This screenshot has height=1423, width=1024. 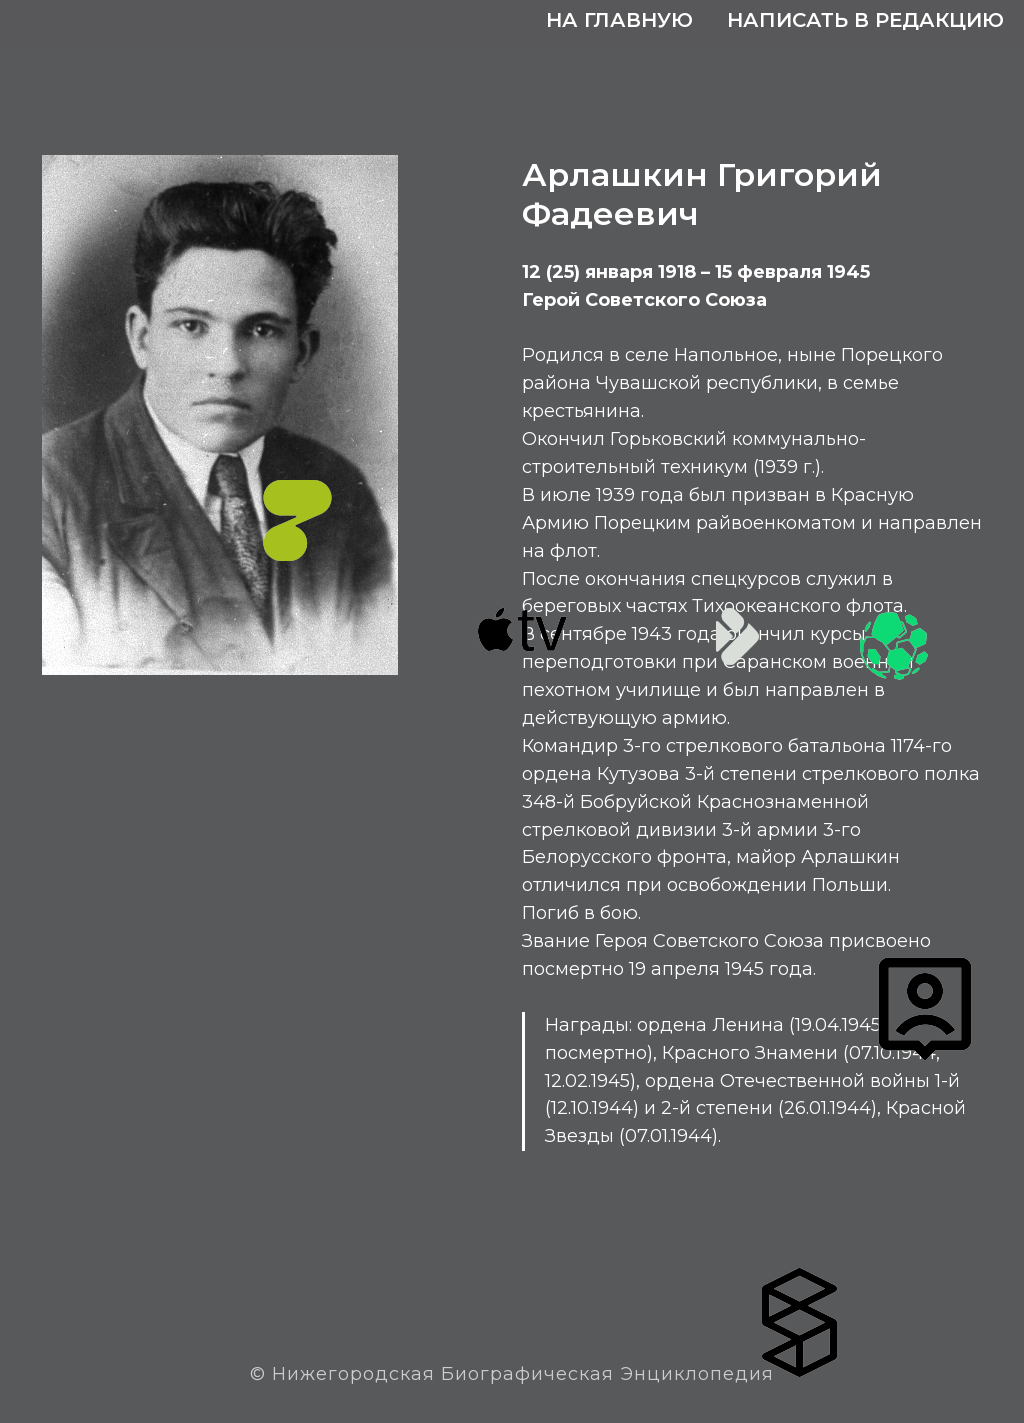 I want to click on open the Apple TV app, so click(x=522, y=629).